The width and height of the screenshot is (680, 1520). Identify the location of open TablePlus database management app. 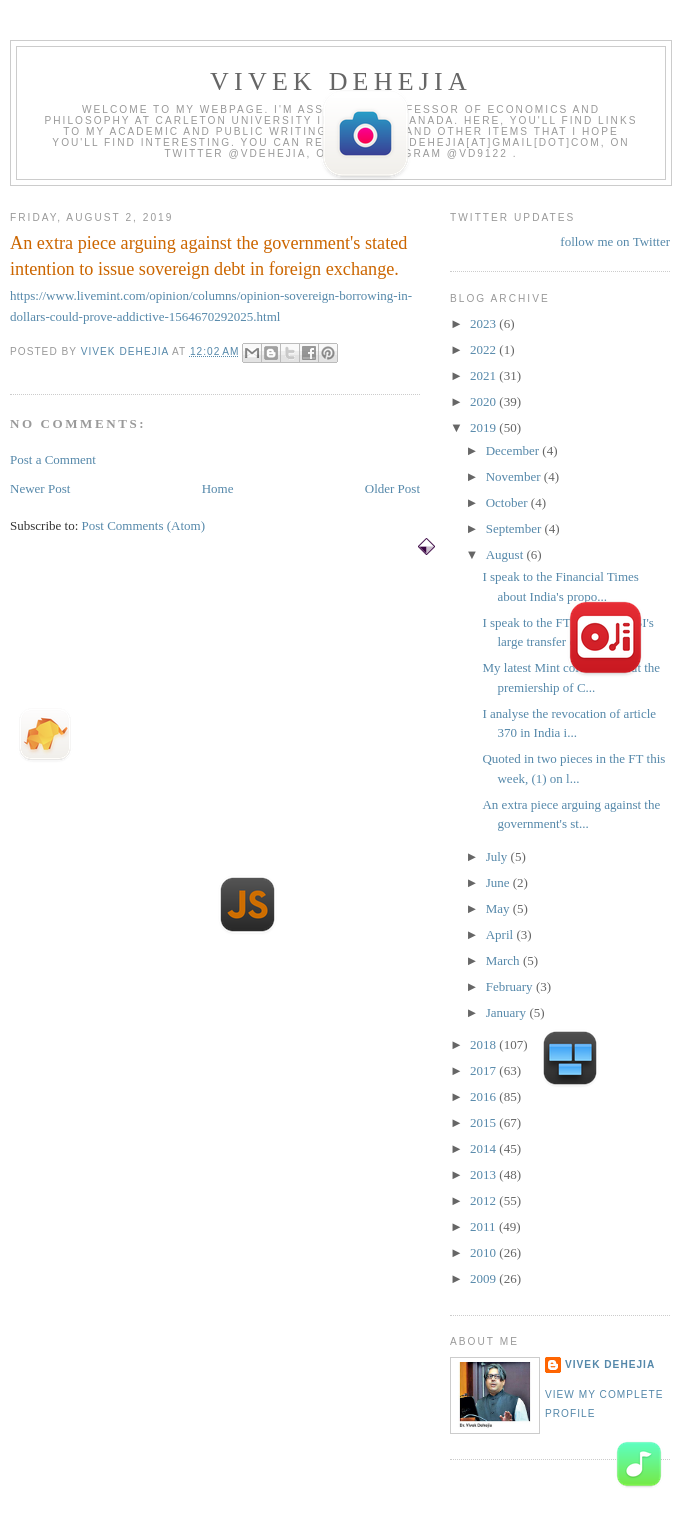
(45, 734).